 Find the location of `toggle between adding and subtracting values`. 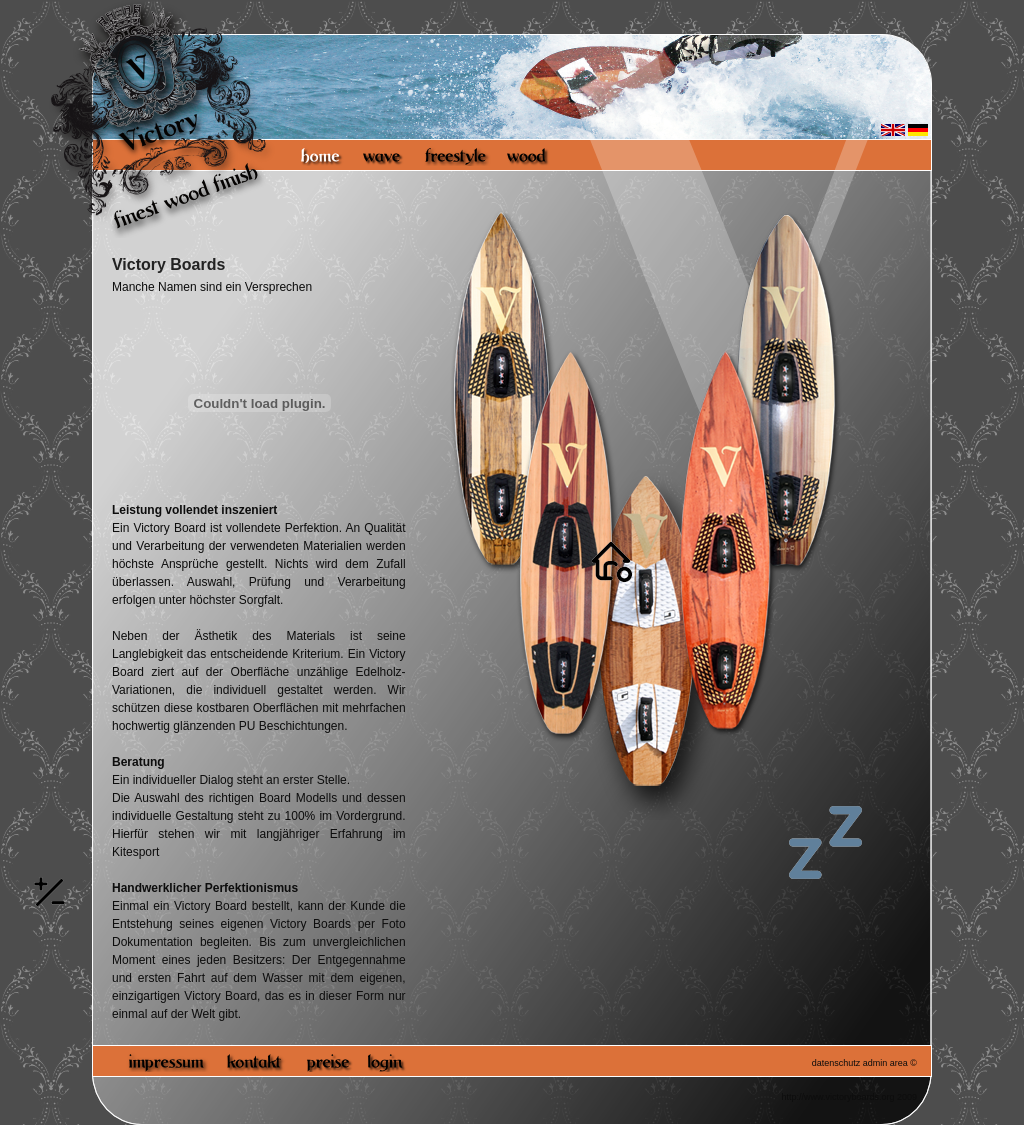

toggle between adding and subtracting values is located at coordinates (49, 892).